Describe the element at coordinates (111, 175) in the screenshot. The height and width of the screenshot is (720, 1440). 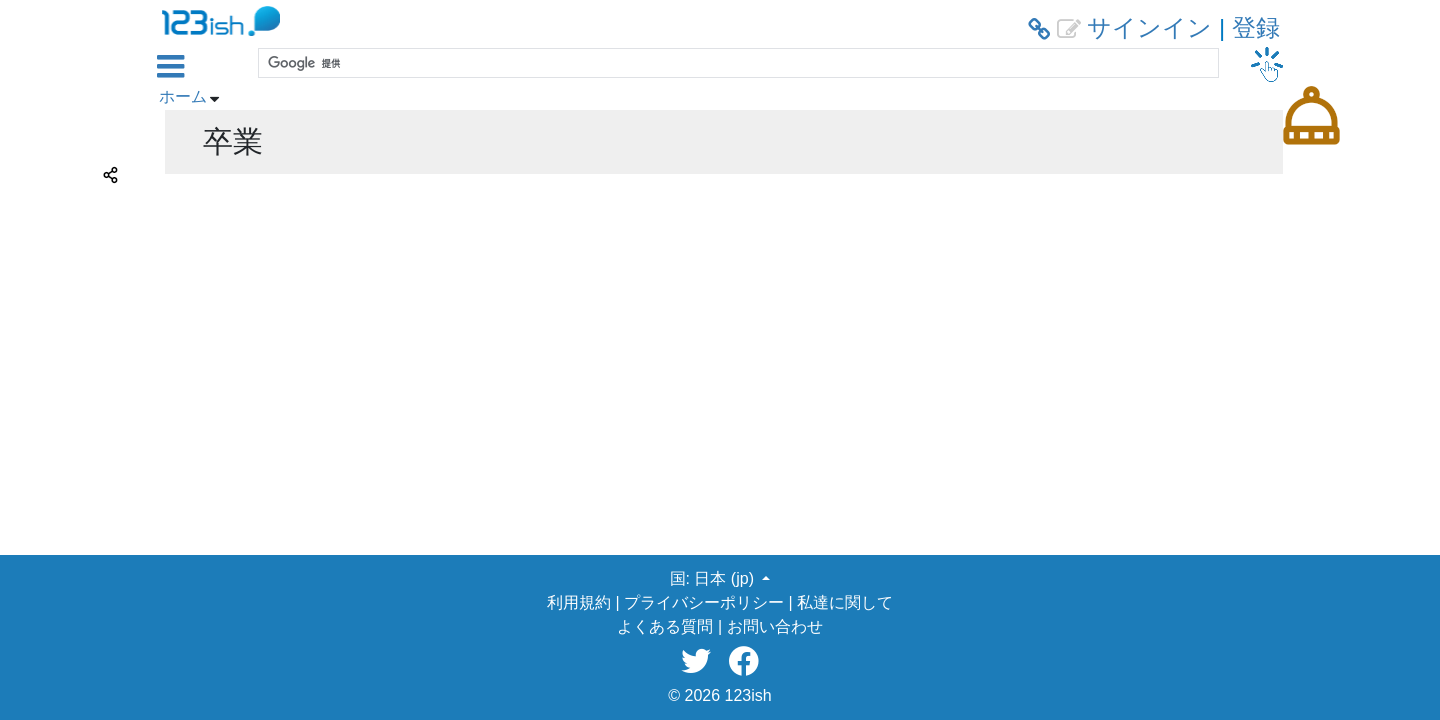
I see `share content to social networks` at that location.